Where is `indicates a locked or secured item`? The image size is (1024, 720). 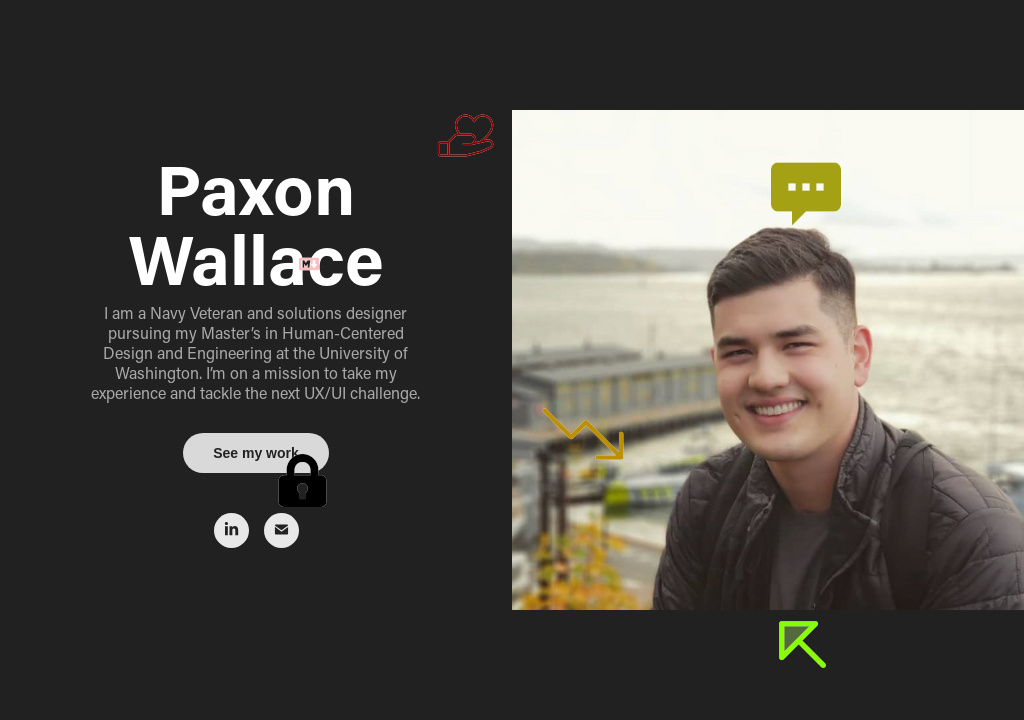
indicates a locked or secured item is located at coordinates (302, 480).